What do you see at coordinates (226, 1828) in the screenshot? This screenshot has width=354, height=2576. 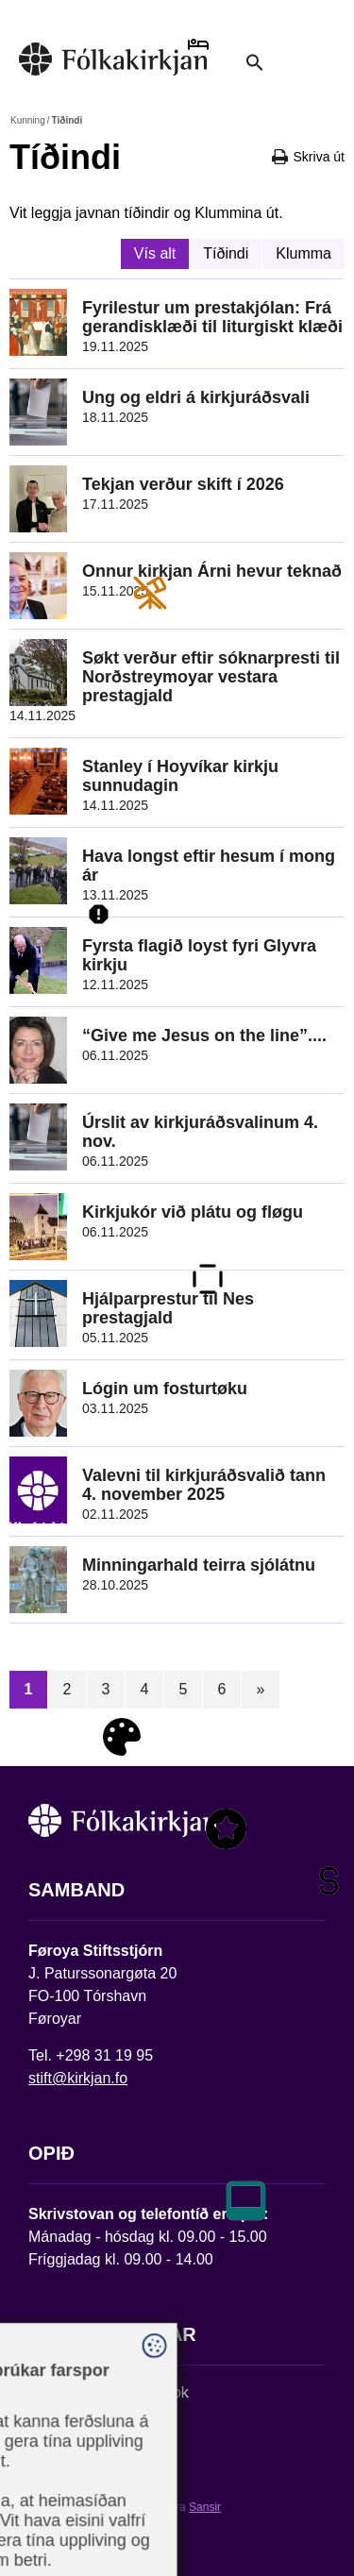 I see `star or favorite an item in your feed` at bounding box center [226, 1828].